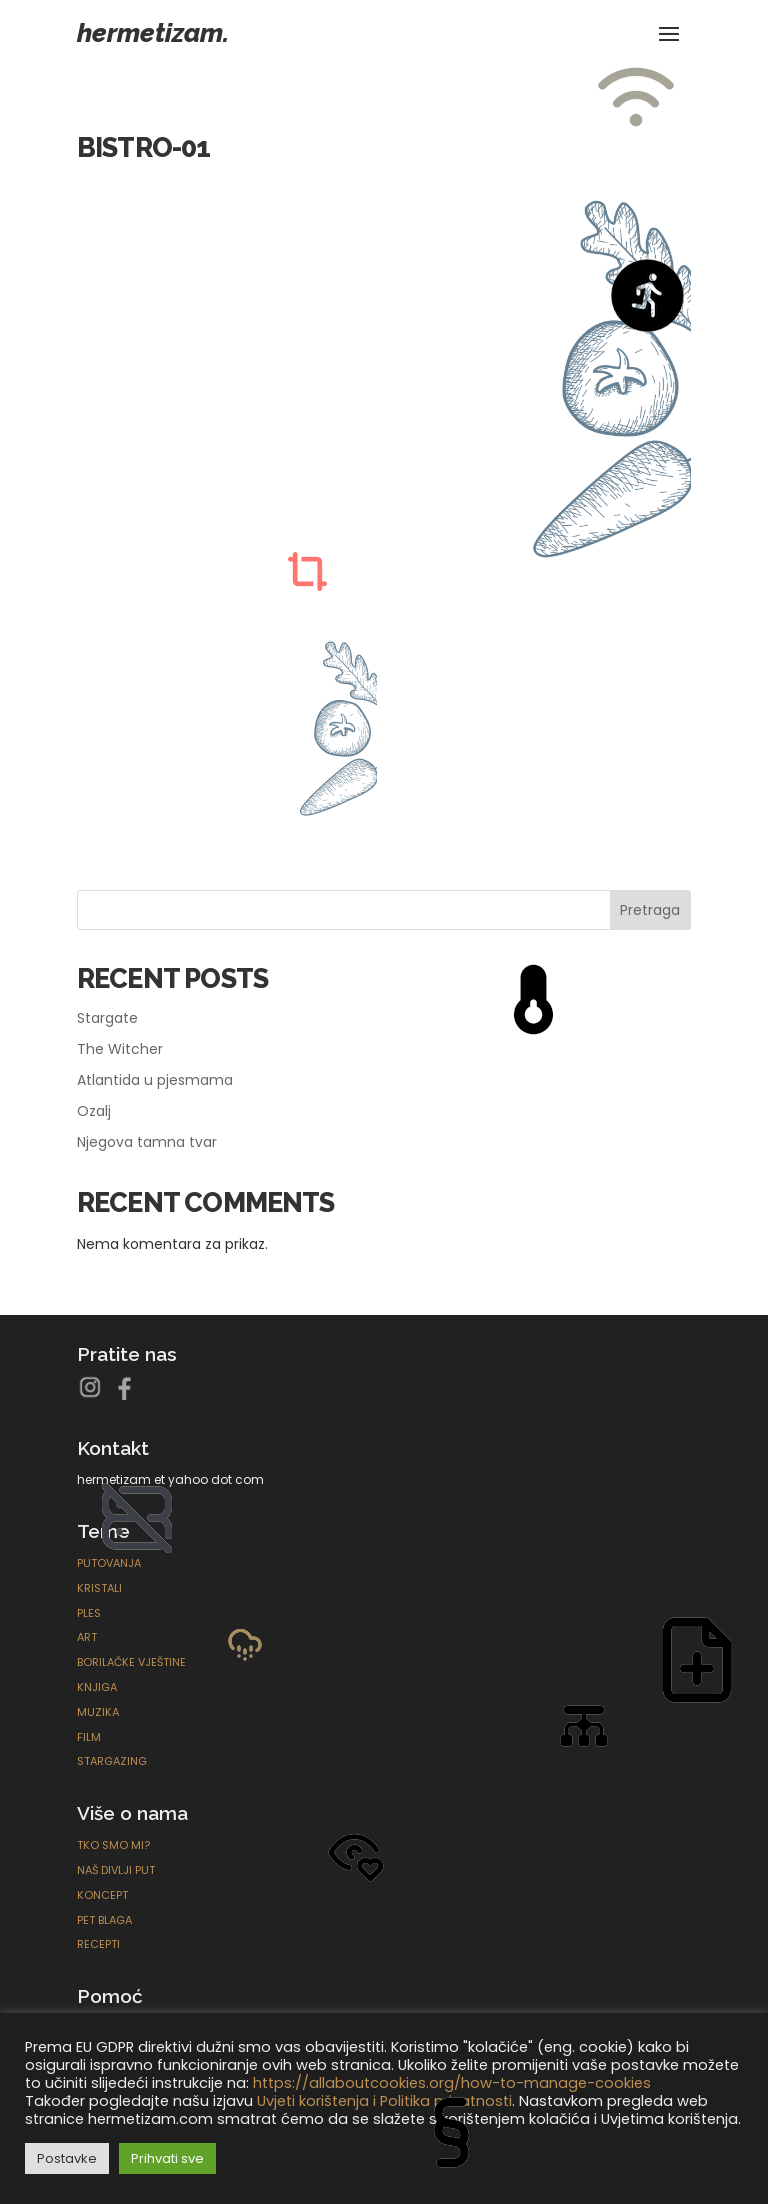 This screenshot has width=768, height=2204. What do you see at coordinates (451, 2132) in the screenshot?
I see `indicates a section or paragraph marker` at bounding box center [451, 2132].